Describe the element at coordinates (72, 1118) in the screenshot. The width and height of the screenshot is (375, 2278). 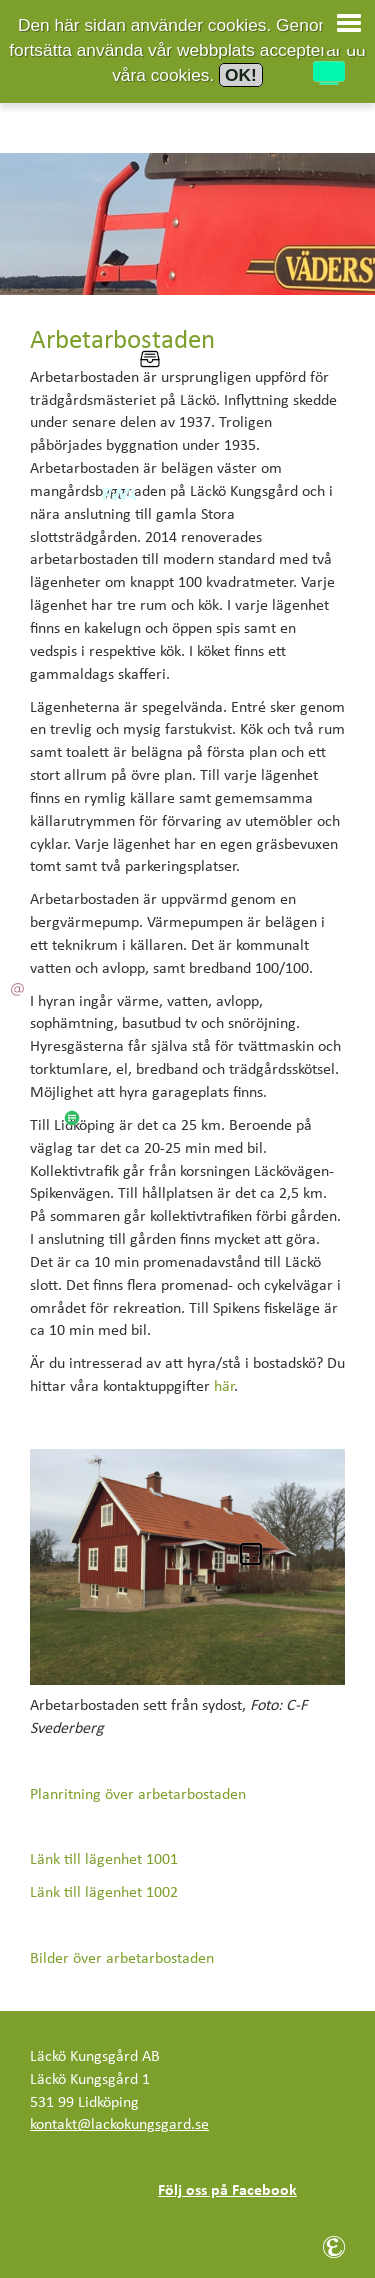
I see `view list or menu options` at that location.